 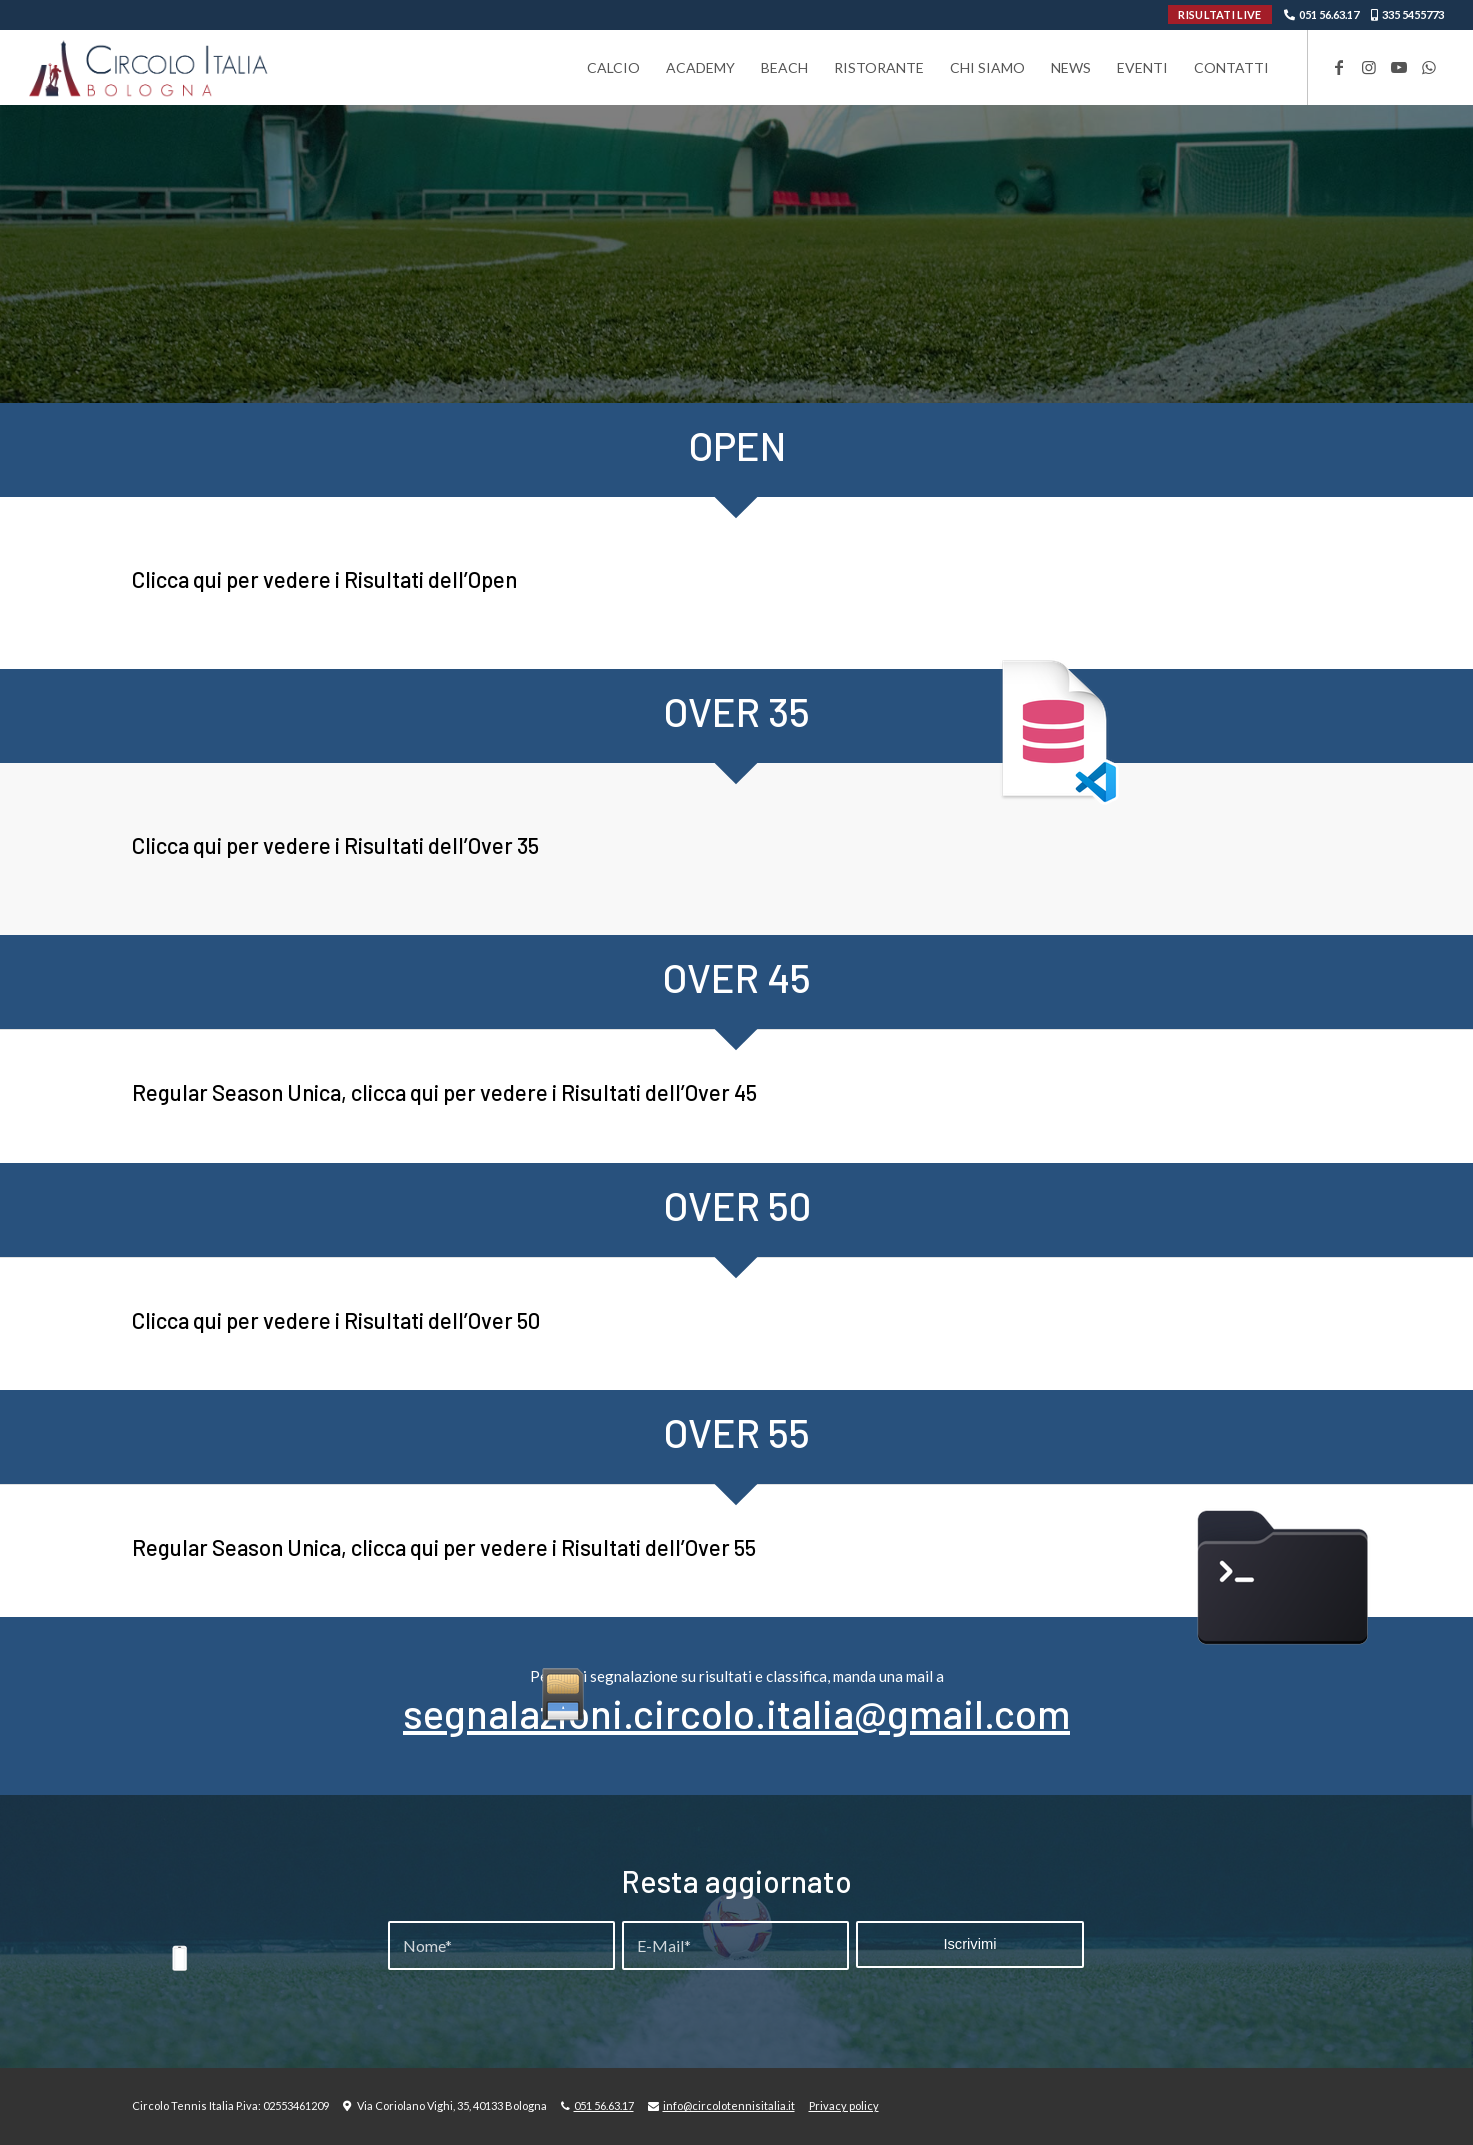 I want to click on smartmedia memory card storage device, so click(x=563, y=1695).